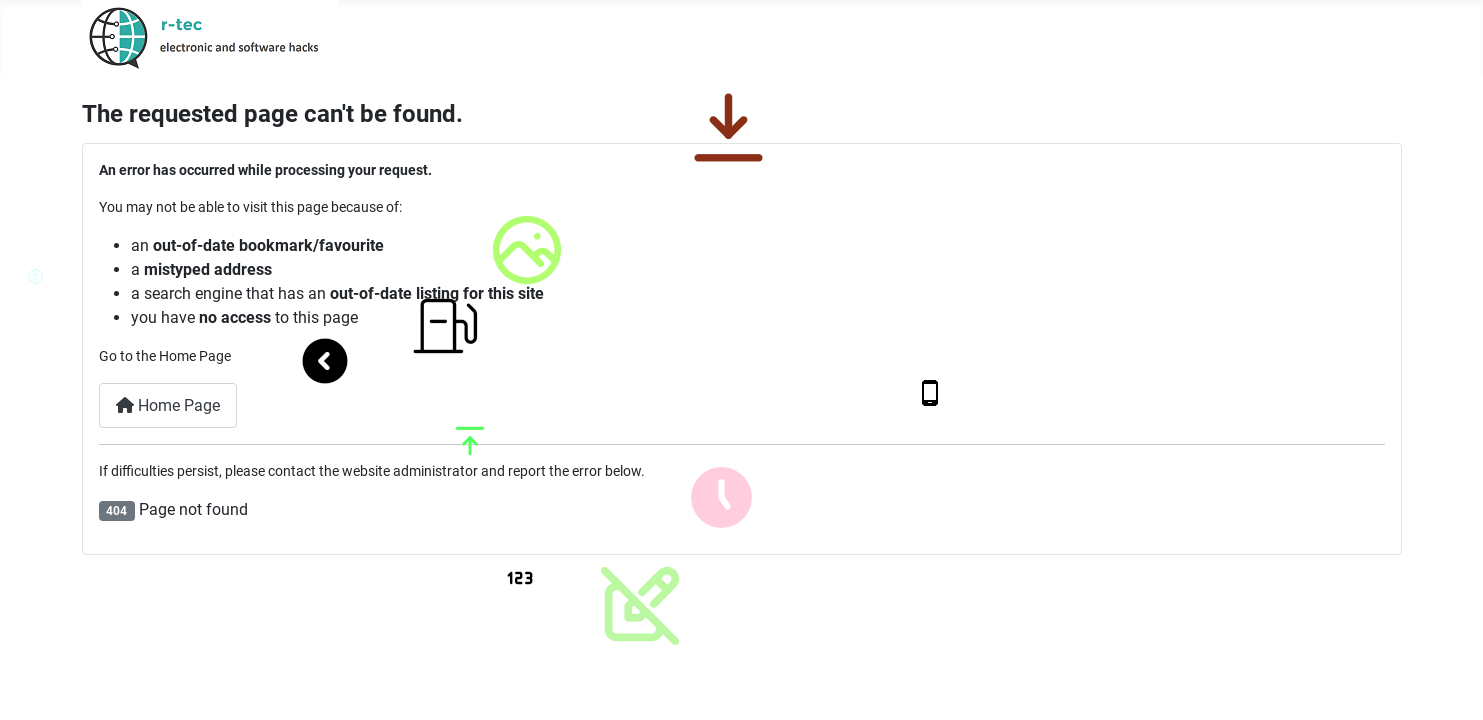  I want to click on download file to device, so click(728, 127).